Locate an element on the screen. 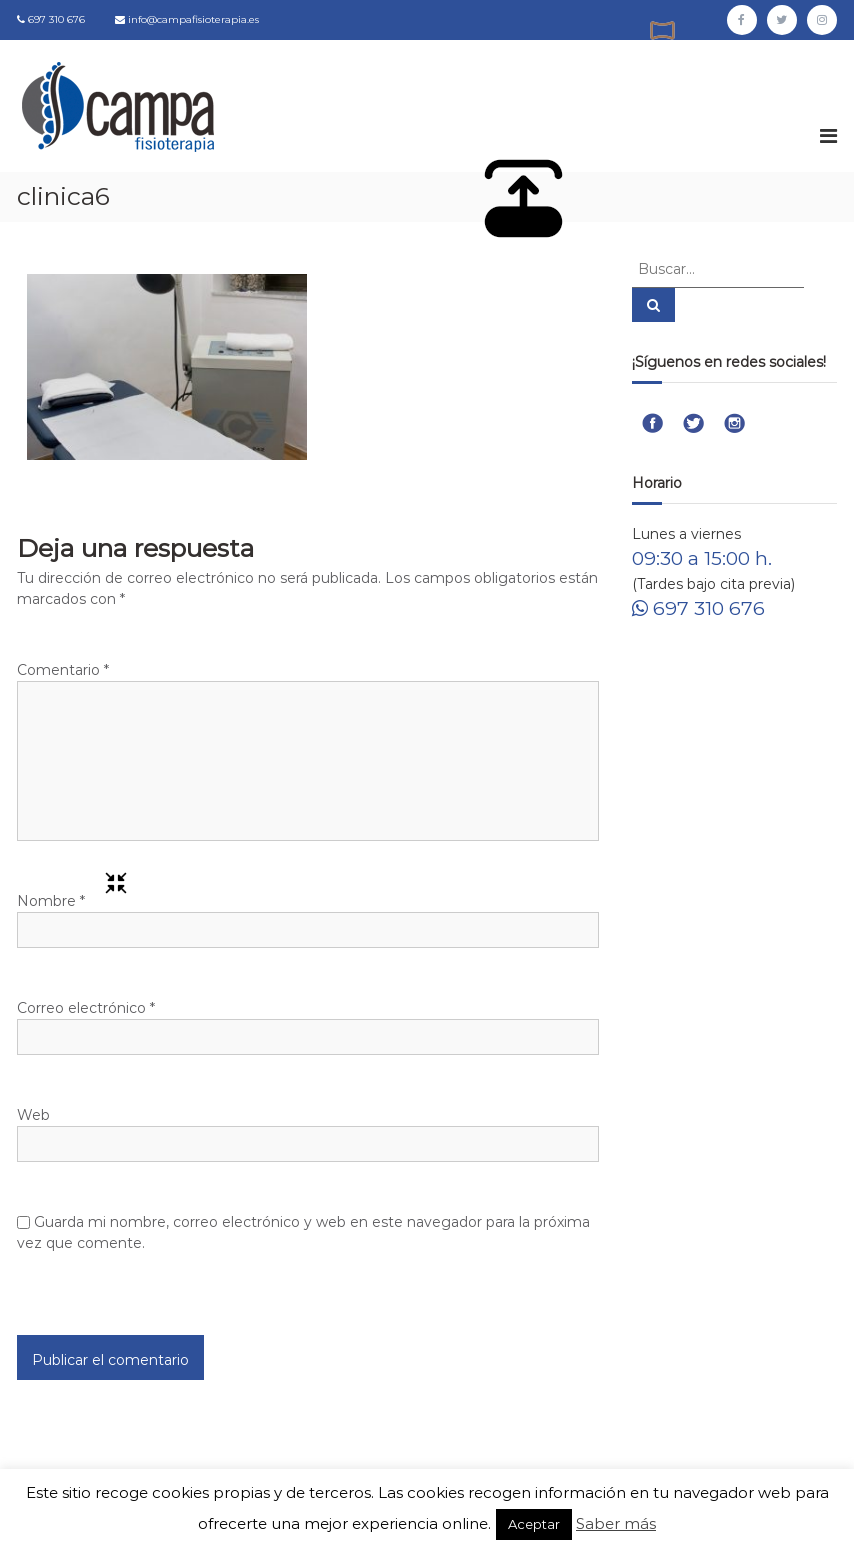  exit fullscreen mode is located at coordinates (116, 883).